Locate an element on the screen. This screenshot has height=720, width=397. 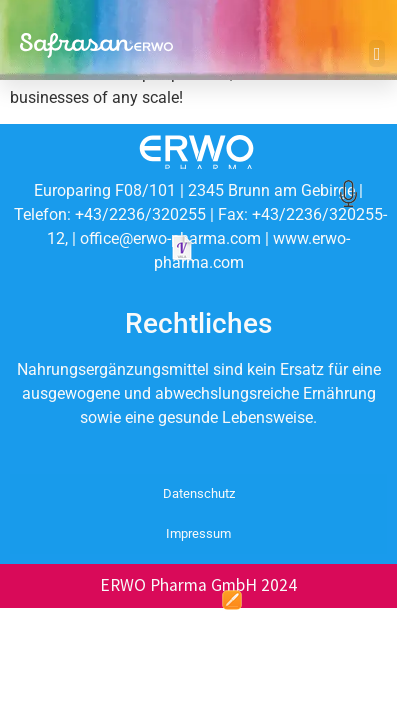
open LibreOffice Impress presentation software is located at coordinates (232, 600).